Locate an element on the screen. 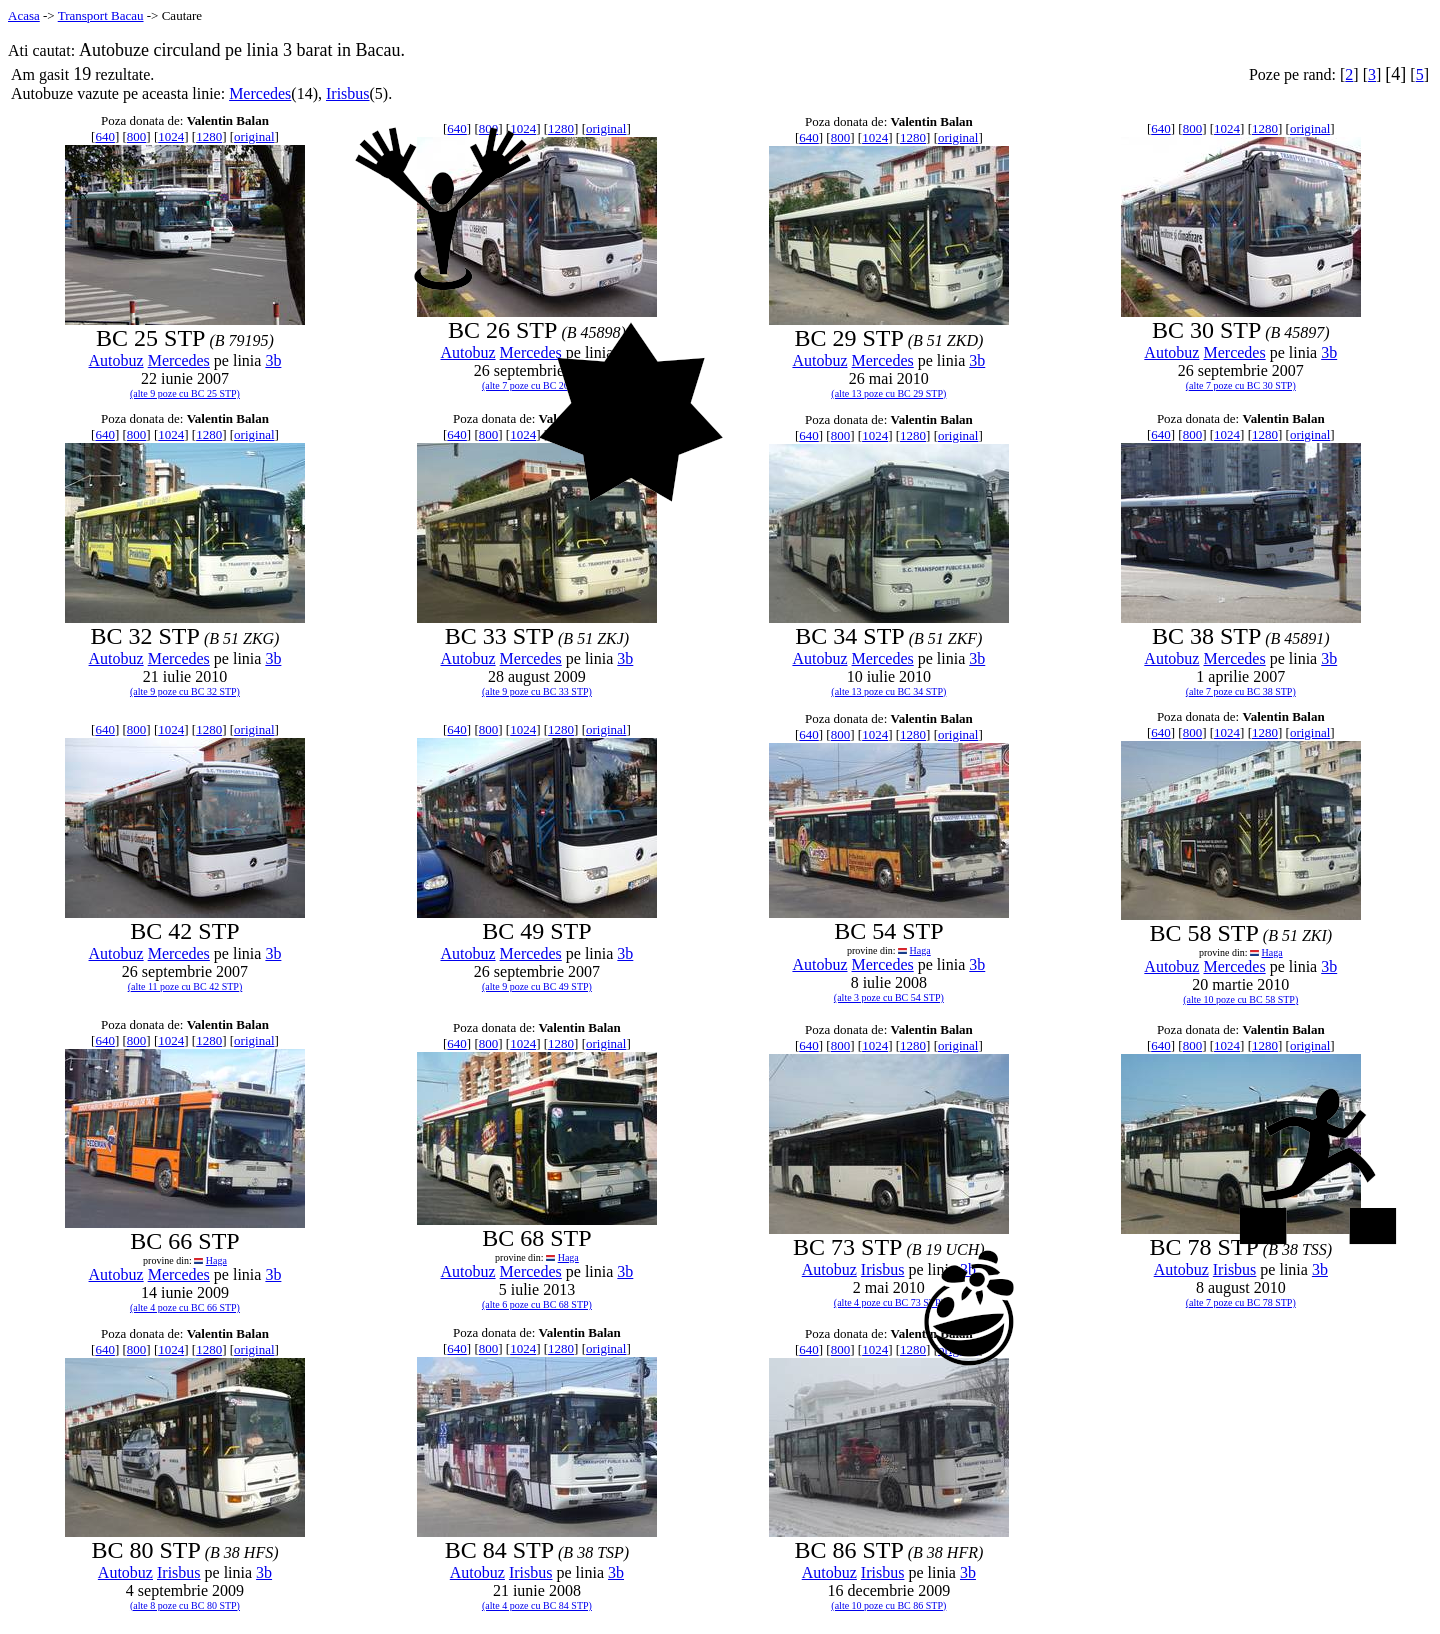  indicates a trap or hazard in gameplay is located at coordinates (442, 203).